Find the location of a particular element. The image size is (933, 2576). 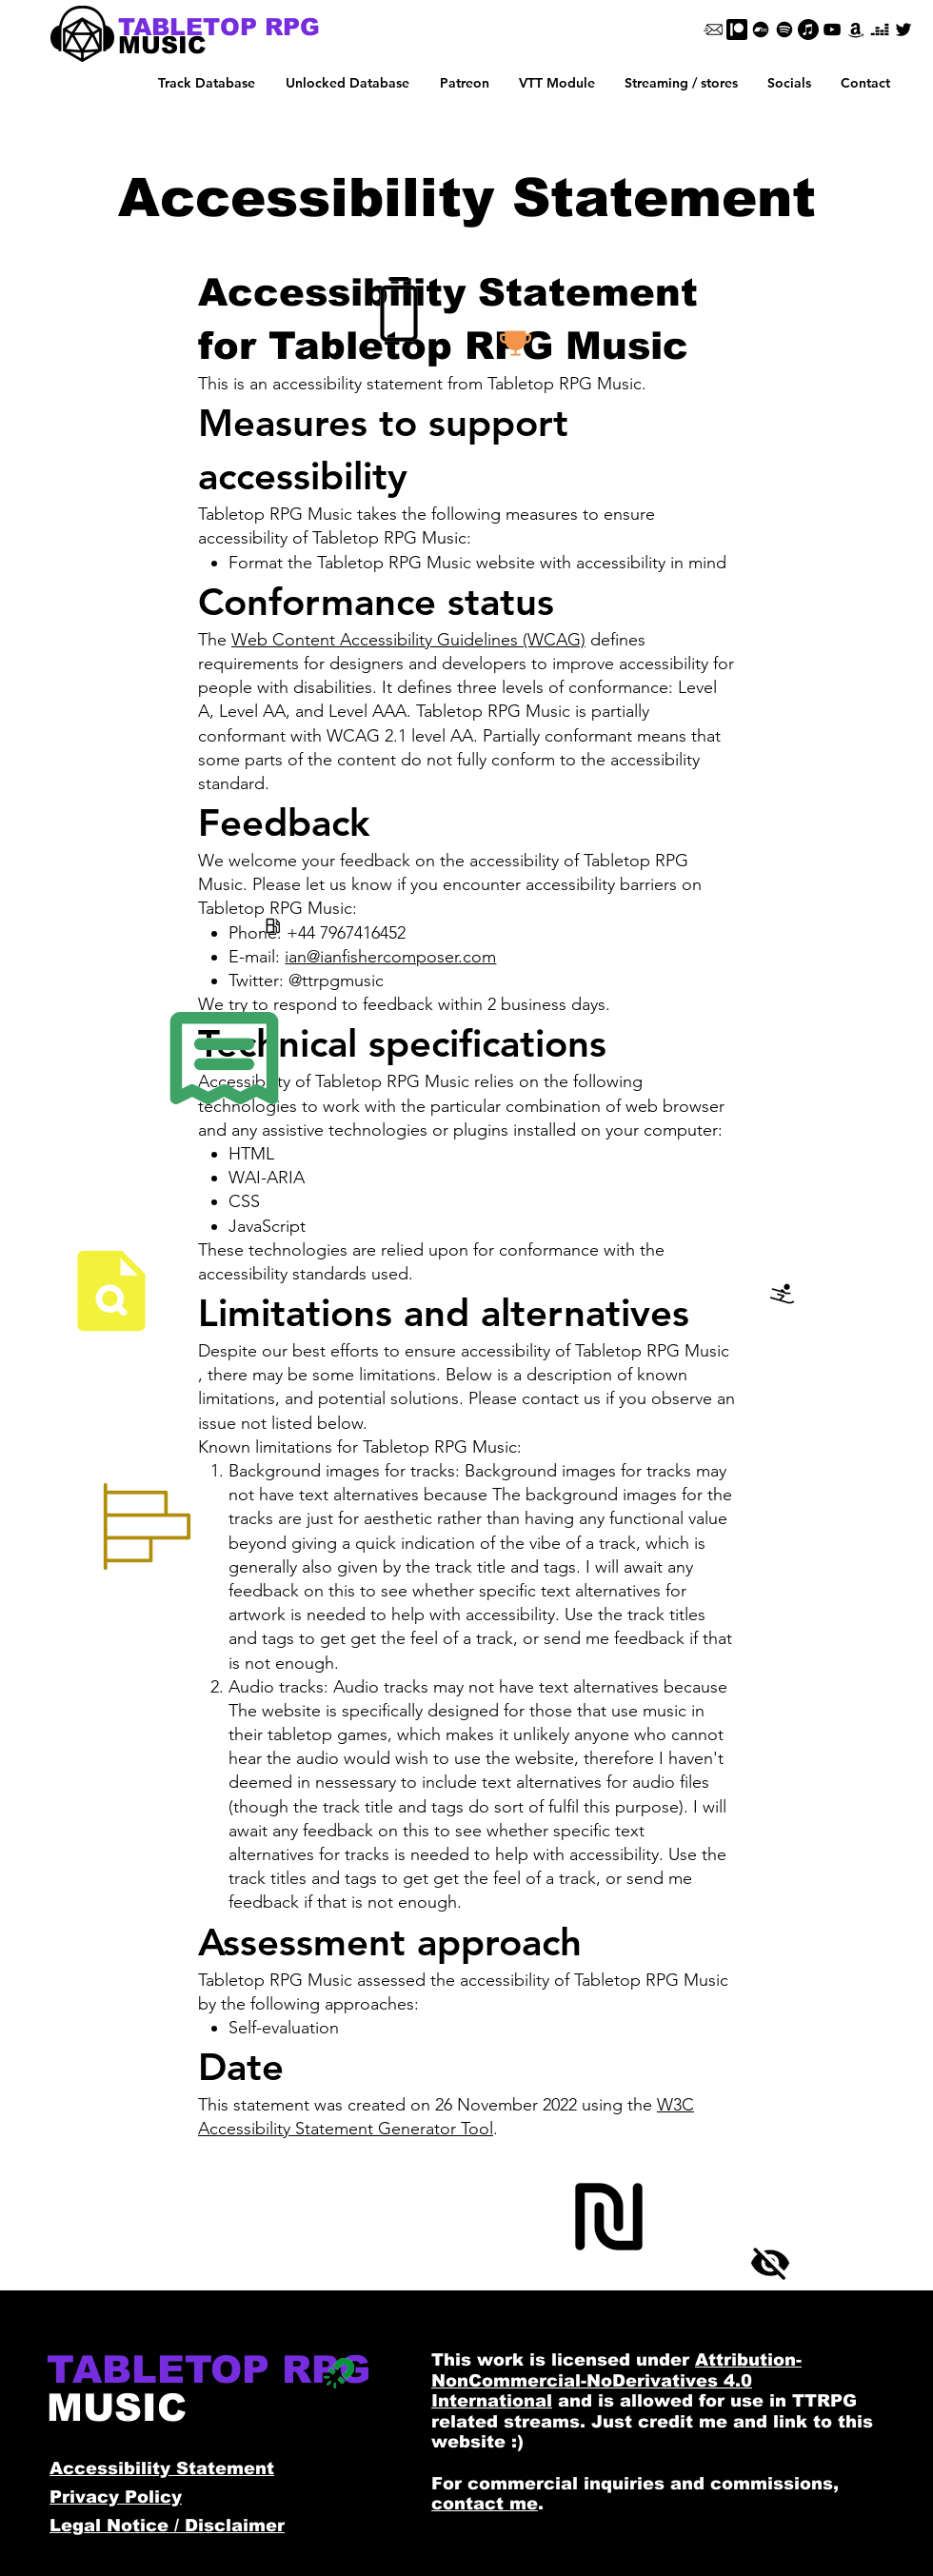

hide password or sensitive content is located at coordinates (770, 2264).